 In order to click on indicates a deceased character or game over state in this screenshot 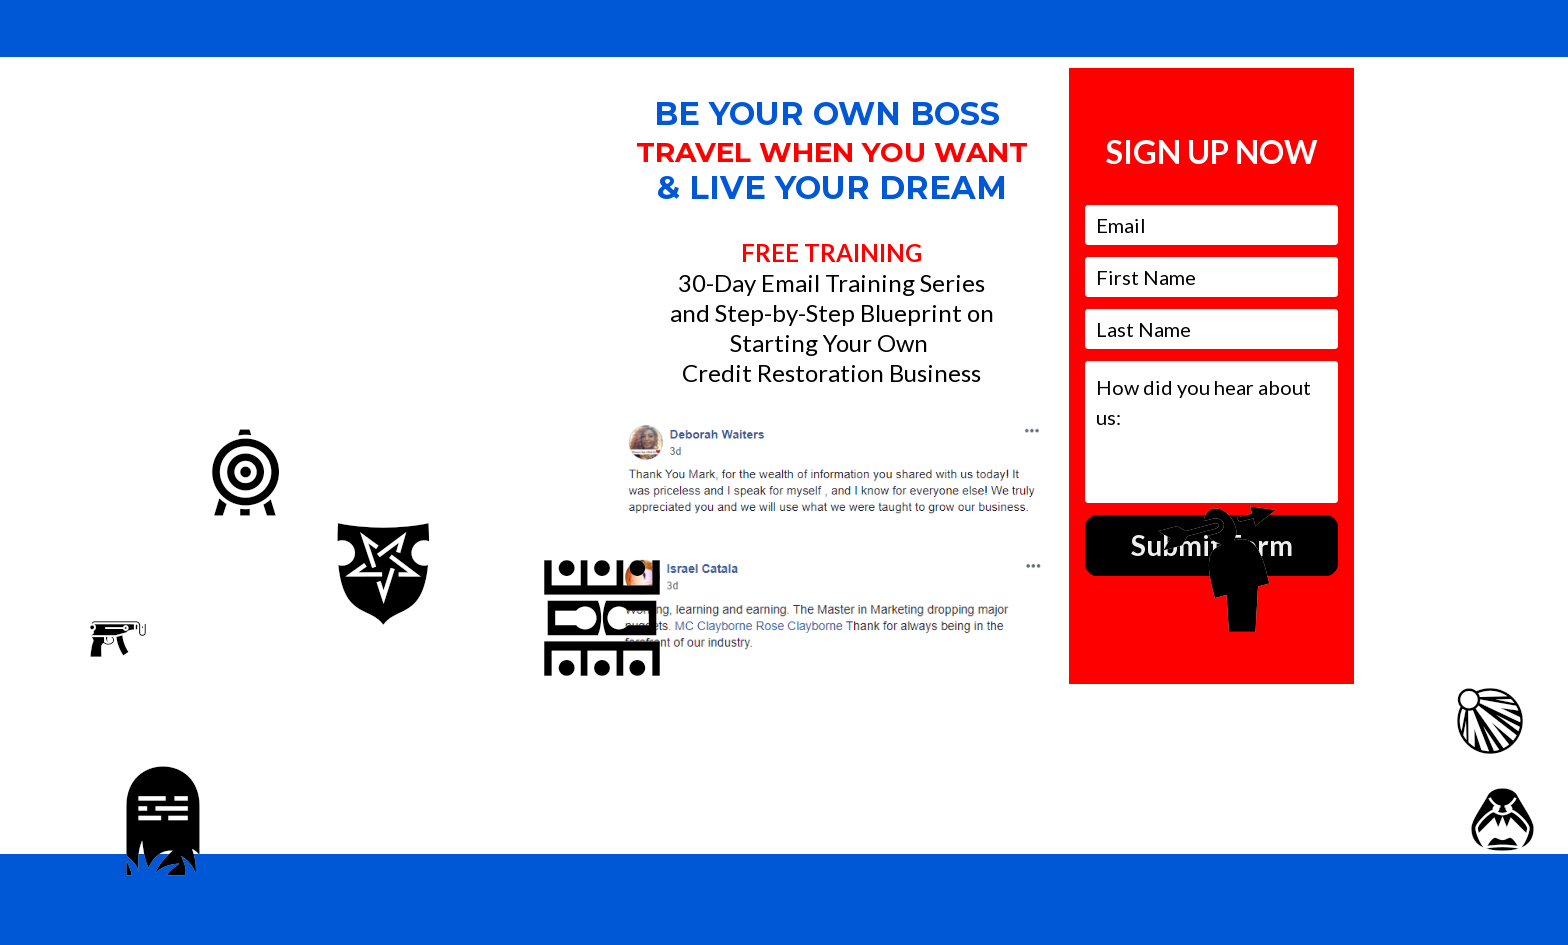, I will do `click(163, 822)`.